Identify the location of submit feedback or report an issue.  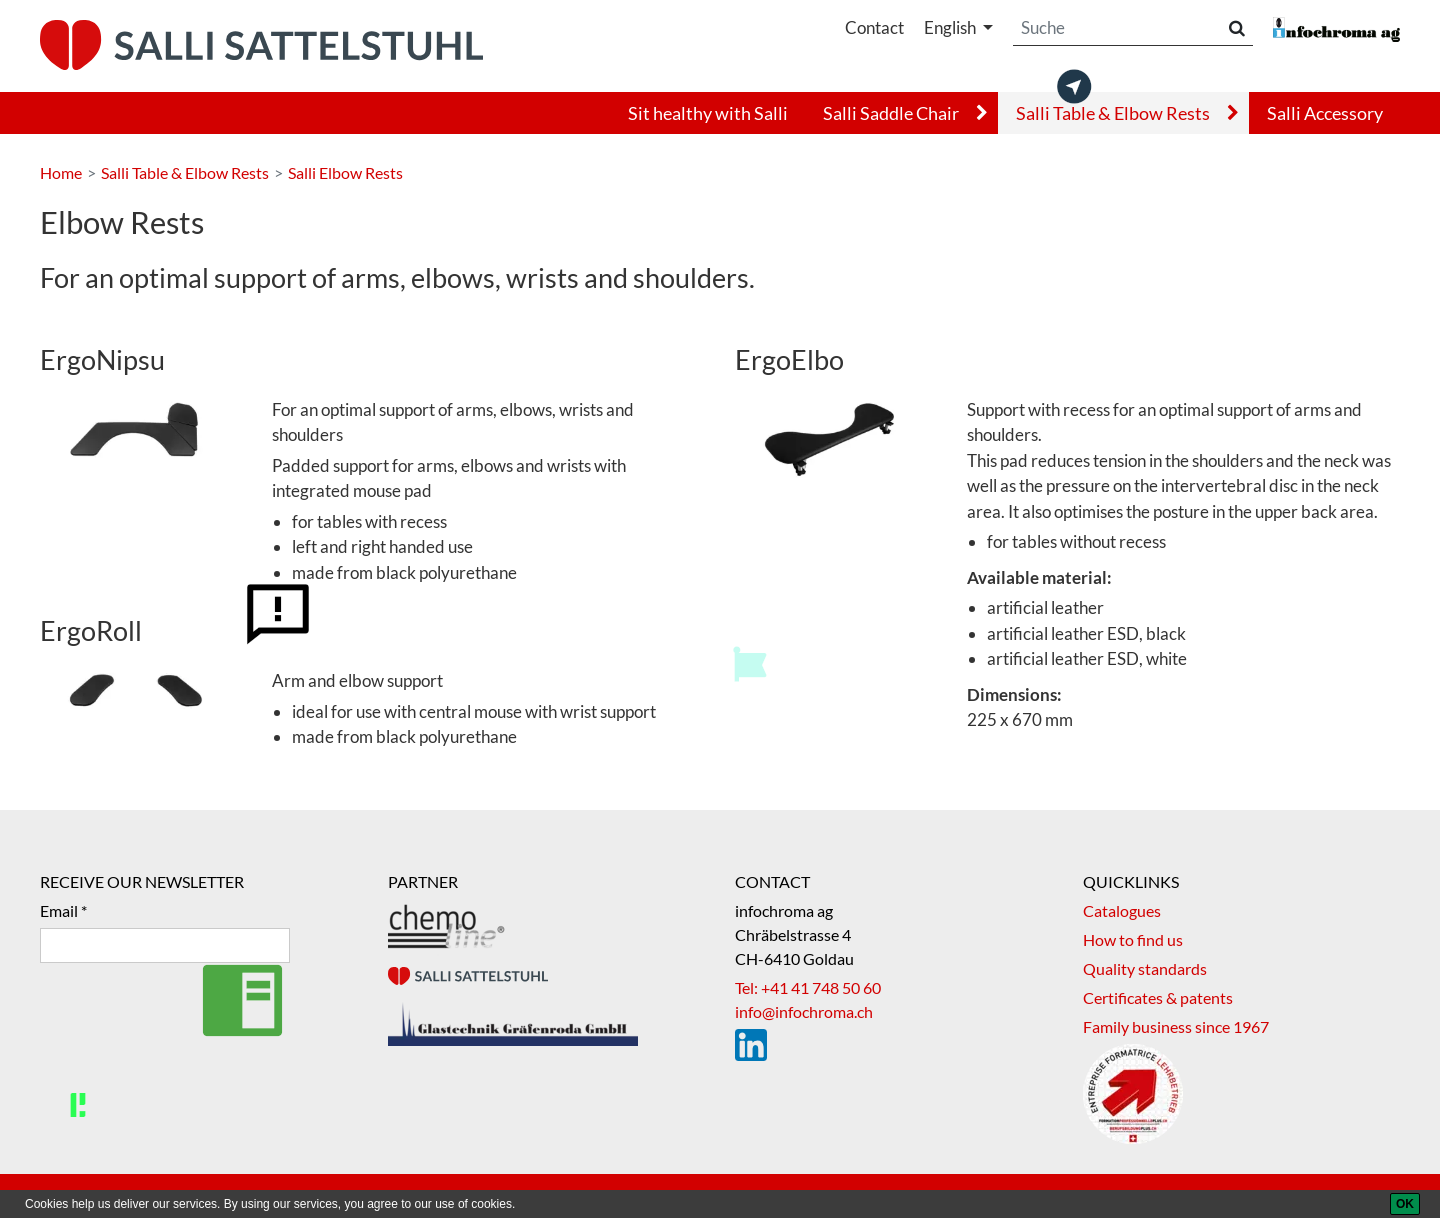
(278, 612).